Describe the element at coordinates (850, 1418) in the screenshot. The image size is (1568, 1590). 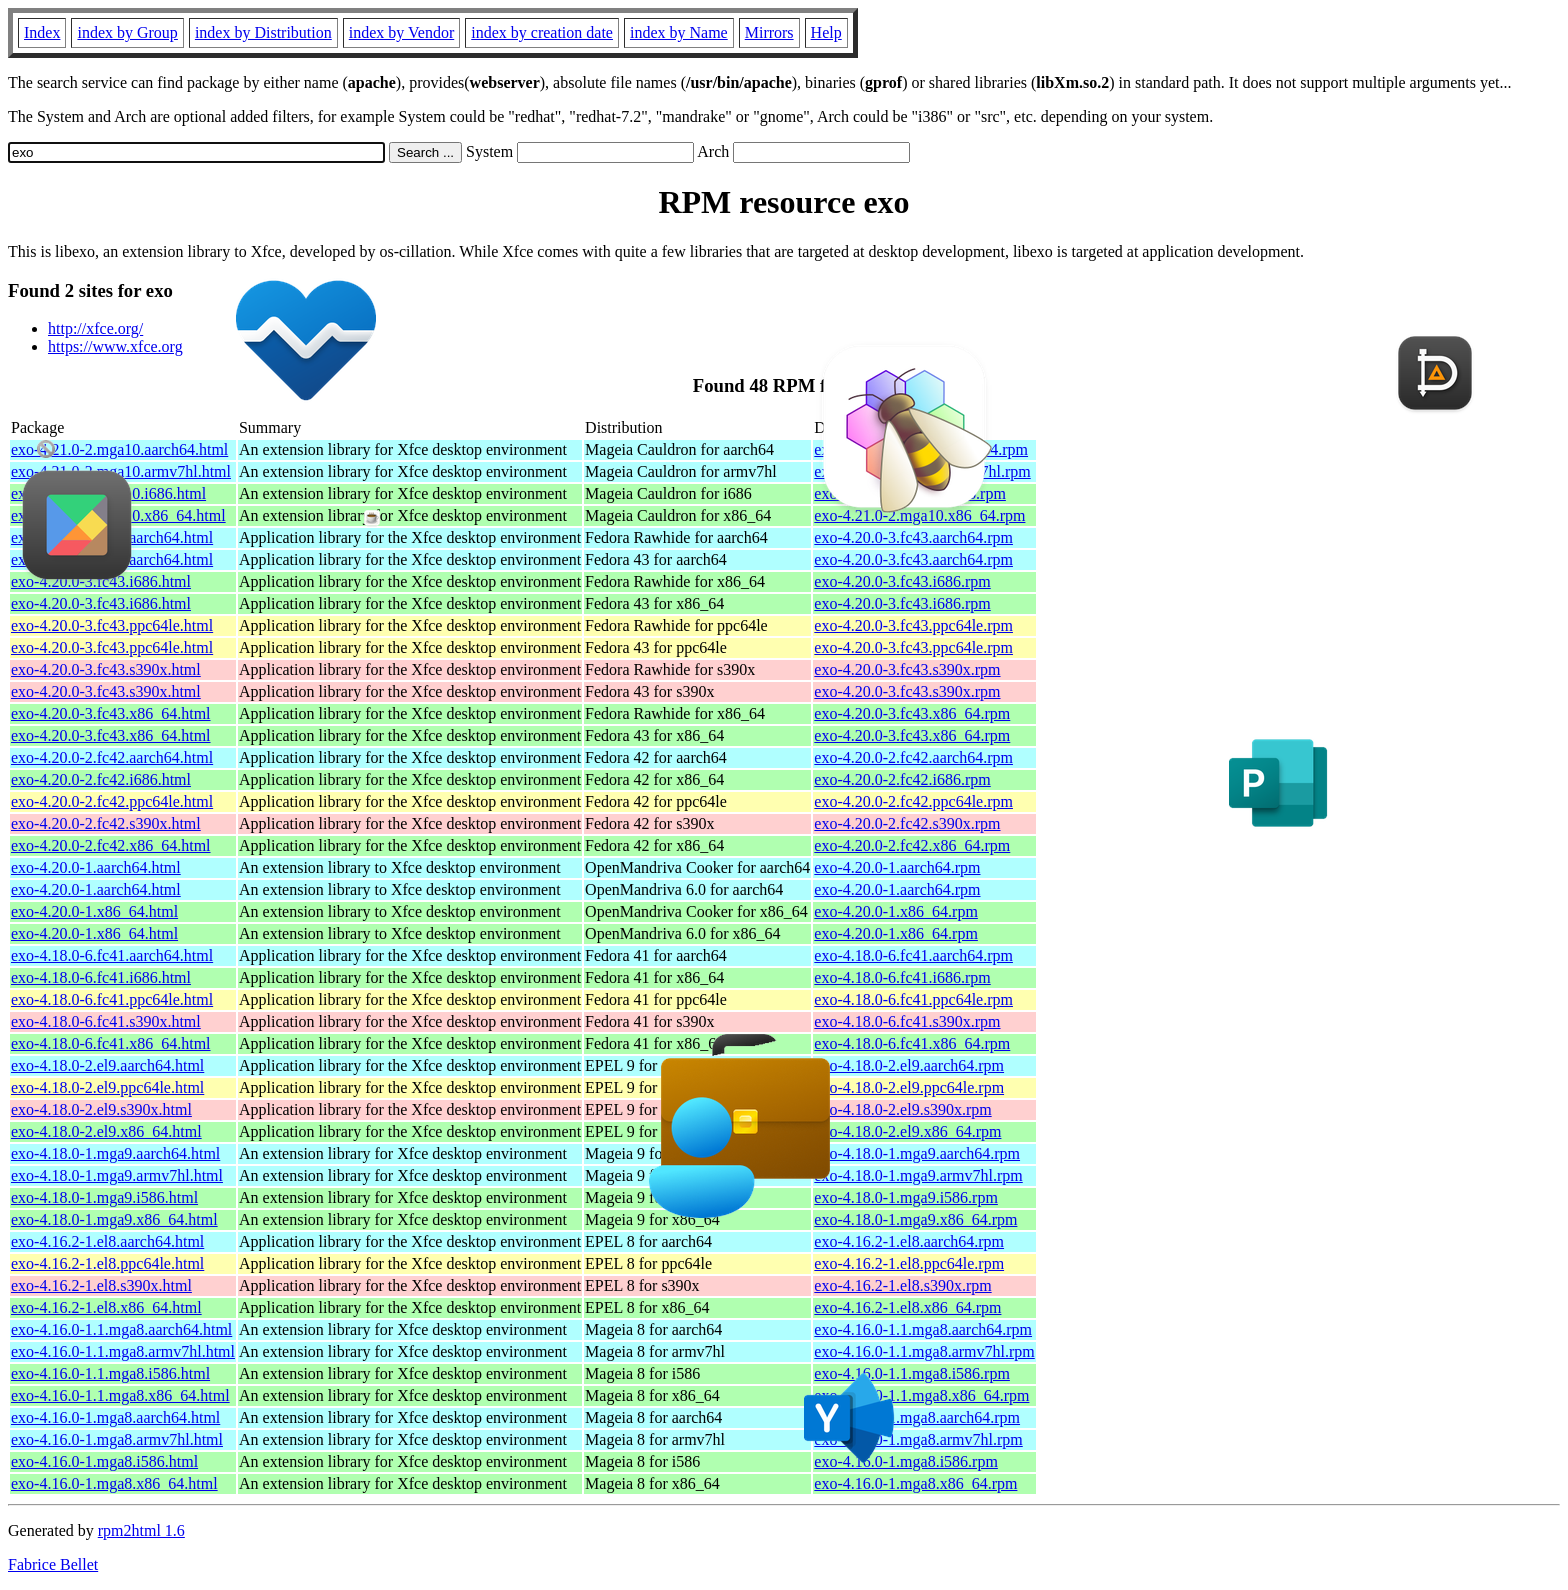
I see `open yammer enterprise social network` at that location.